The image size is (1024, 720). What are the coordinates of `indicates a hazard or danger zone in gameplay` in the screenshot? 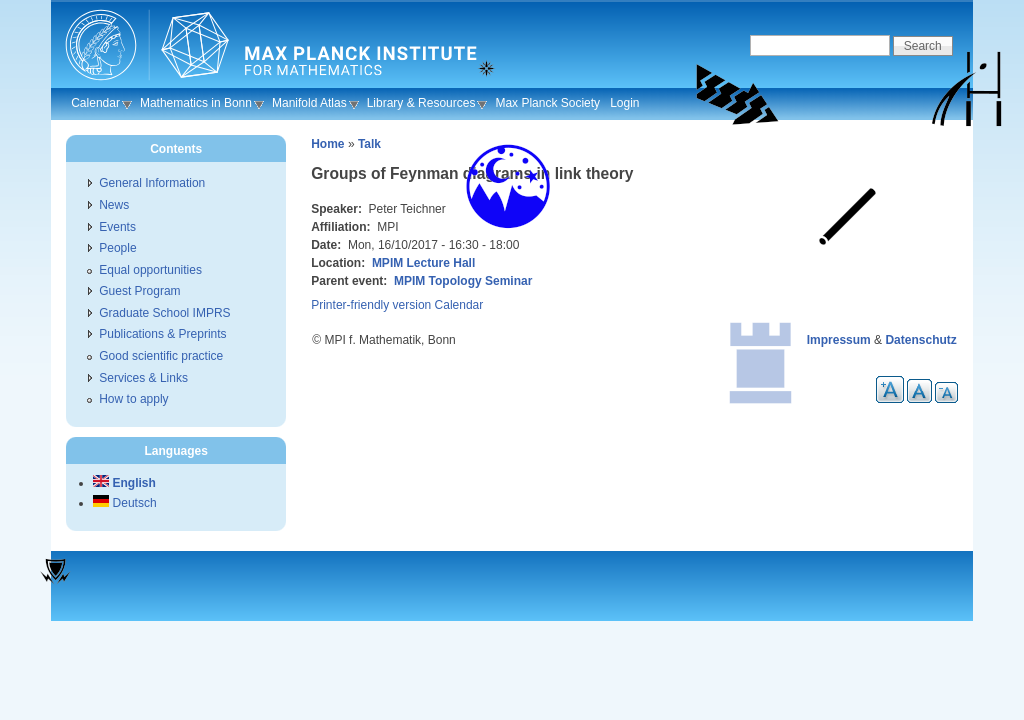 It's located at (486, 68).